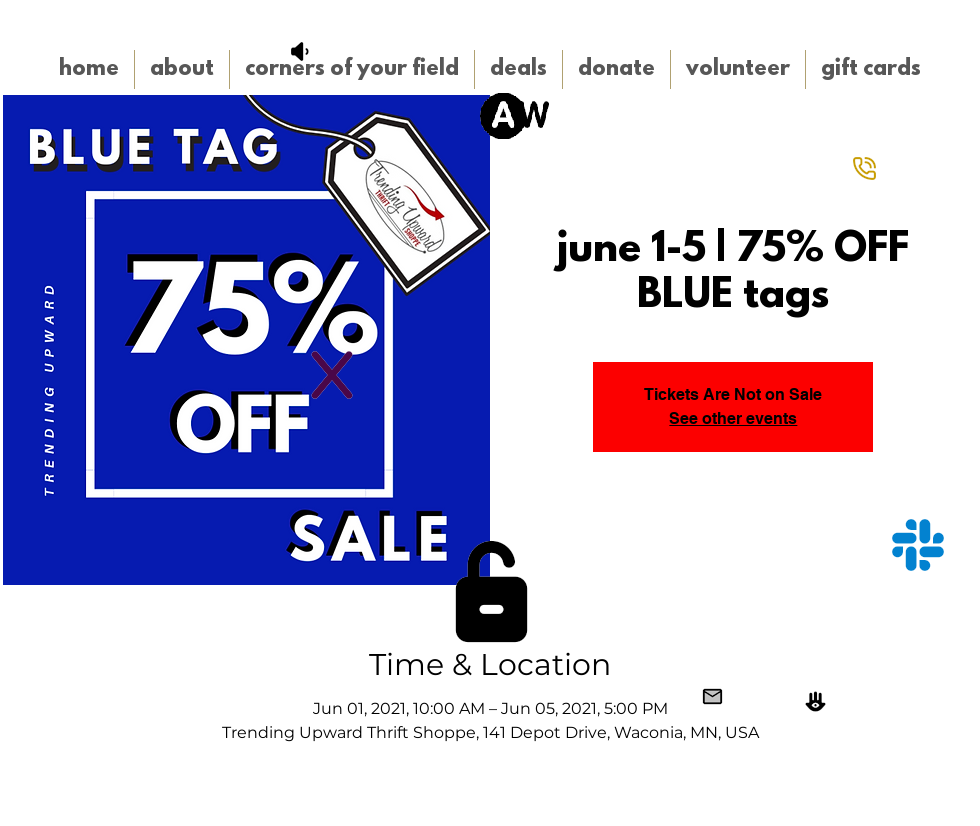 The image size is (980, 826). I want to click on unlock a secured item or feature, so click(491, 594).